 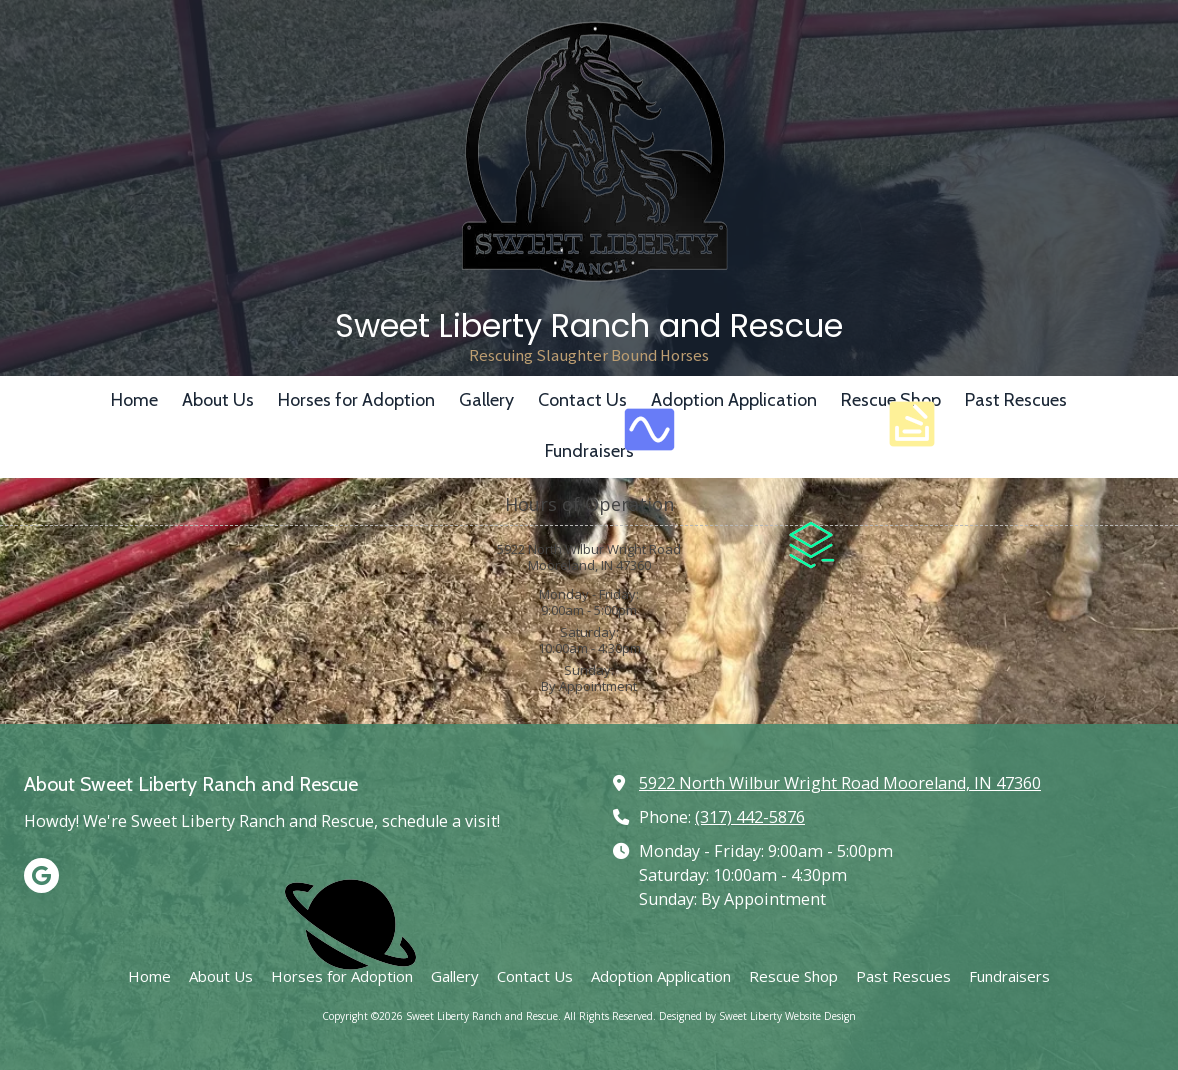 I want to click on visit stack overflow for developer help, so click(x=912, y=424).